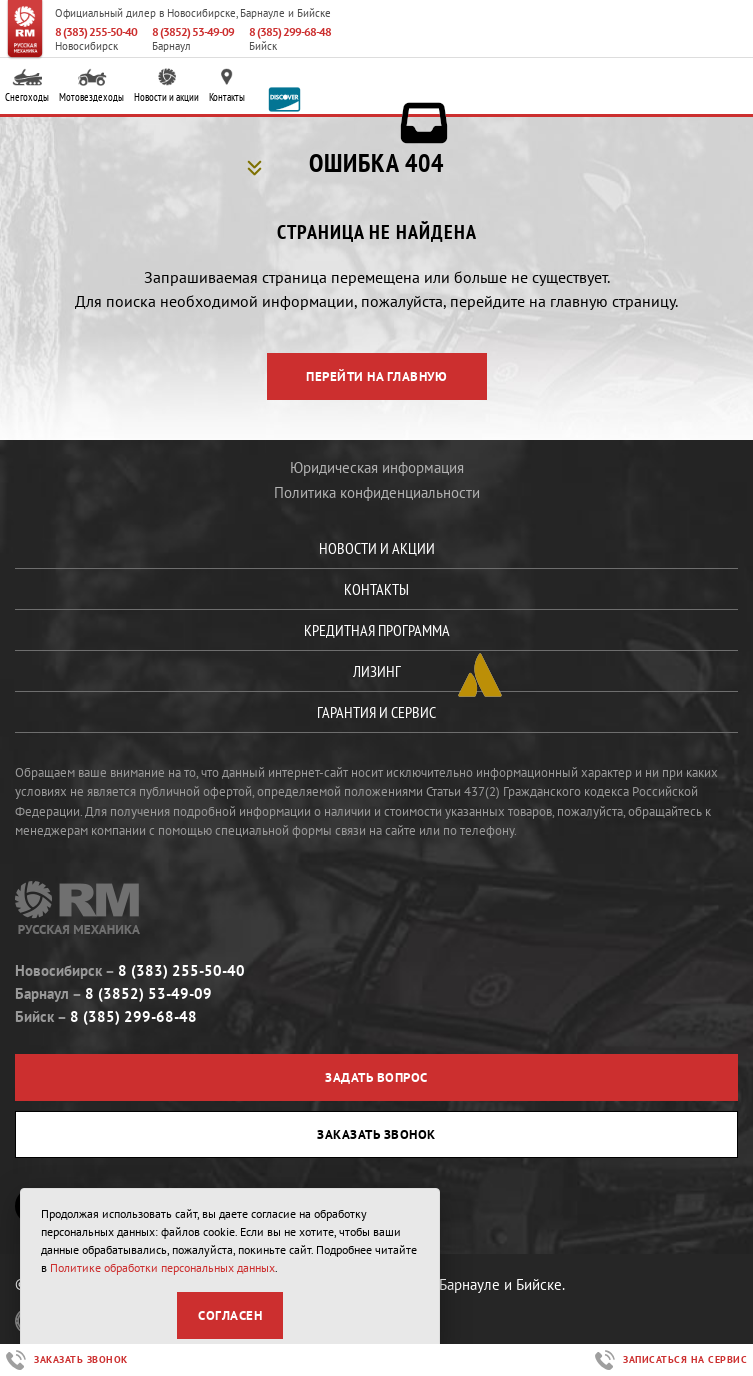 This screenshot has height=1376, width=753. Describe the element at coordinates (284, 99) in the screenshot. I see `pay with Discover card` at that location.